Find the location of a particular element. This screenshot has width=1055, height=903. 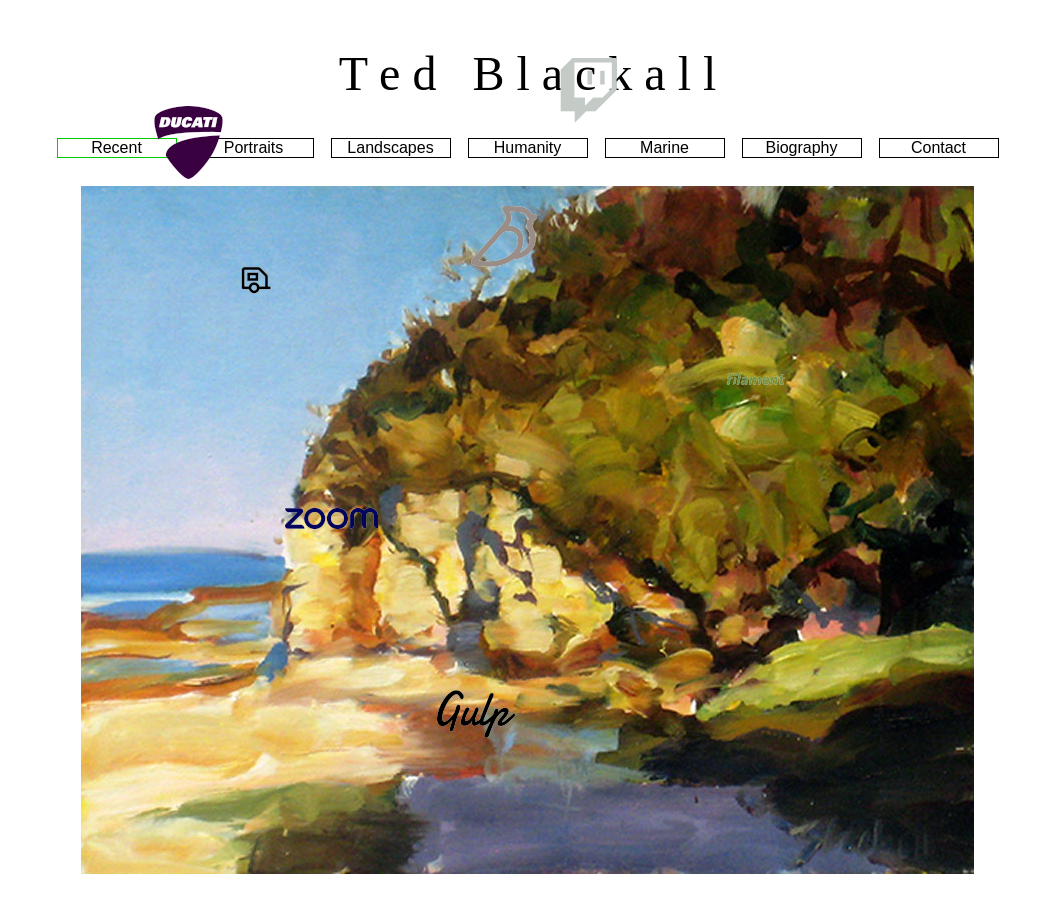

gulp.js task runner logo is located at coordinates (476, 714).